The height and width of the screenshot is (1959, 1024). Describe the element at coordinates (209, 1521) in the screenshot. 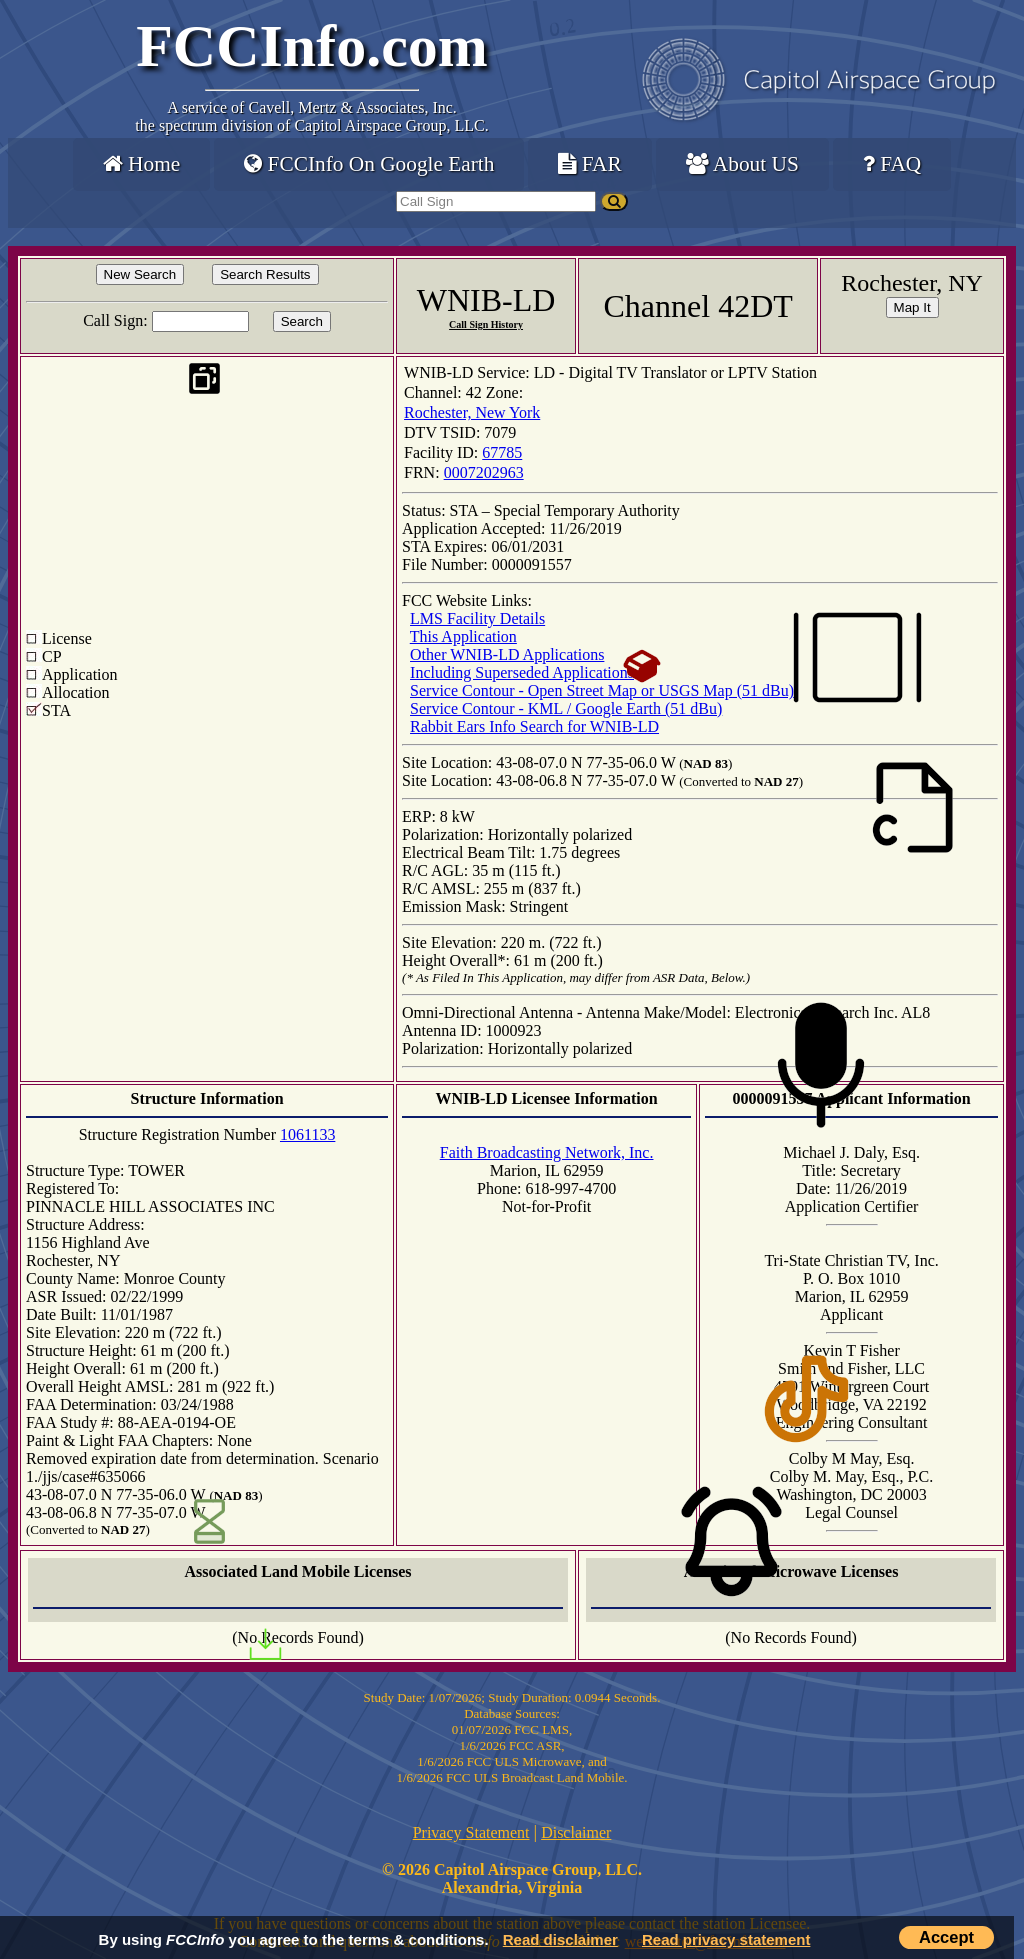

I see `indicates time is running low` at that location.